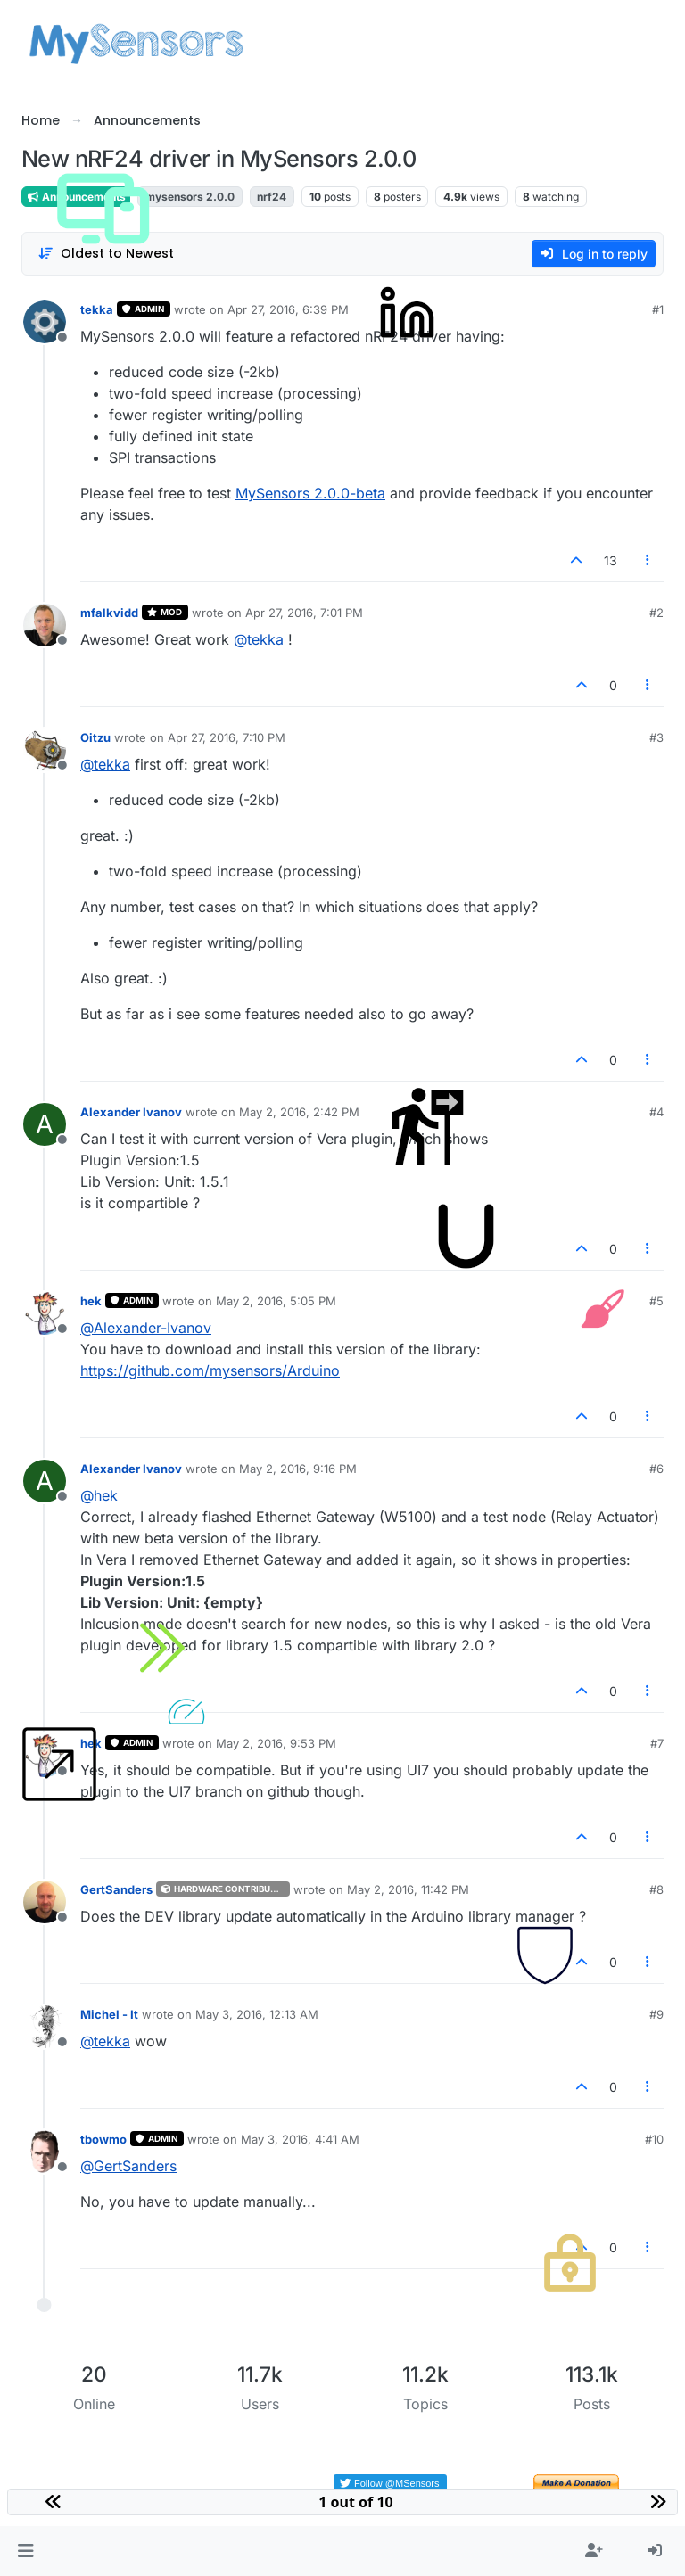 The height and width of the screenshot is (2576, 685). I want to click on view performance or speed metrics, so click(186, 1713).